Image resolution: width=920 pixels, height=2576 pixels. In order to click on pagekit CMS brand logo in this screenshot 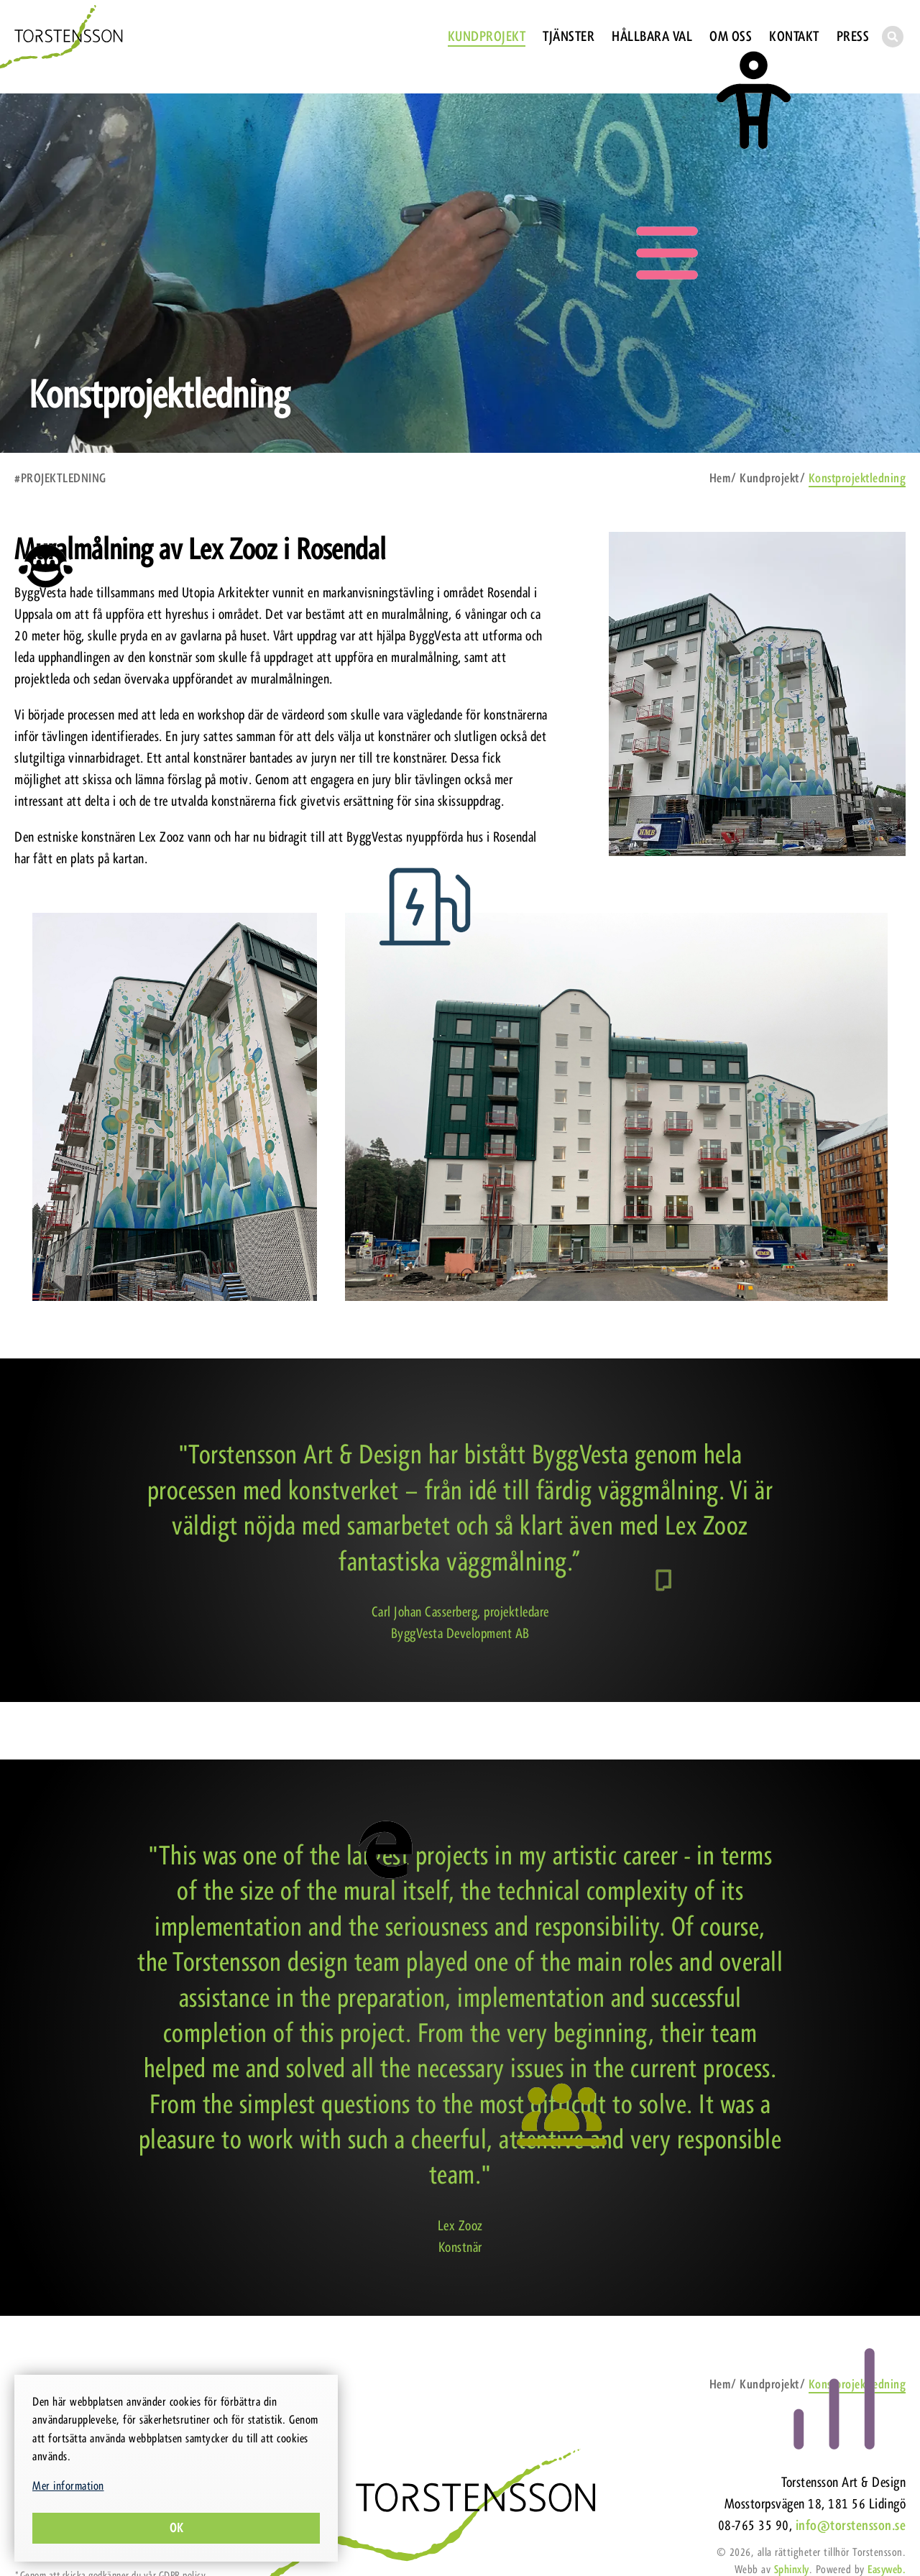, I will do `click(663, 1580)`.